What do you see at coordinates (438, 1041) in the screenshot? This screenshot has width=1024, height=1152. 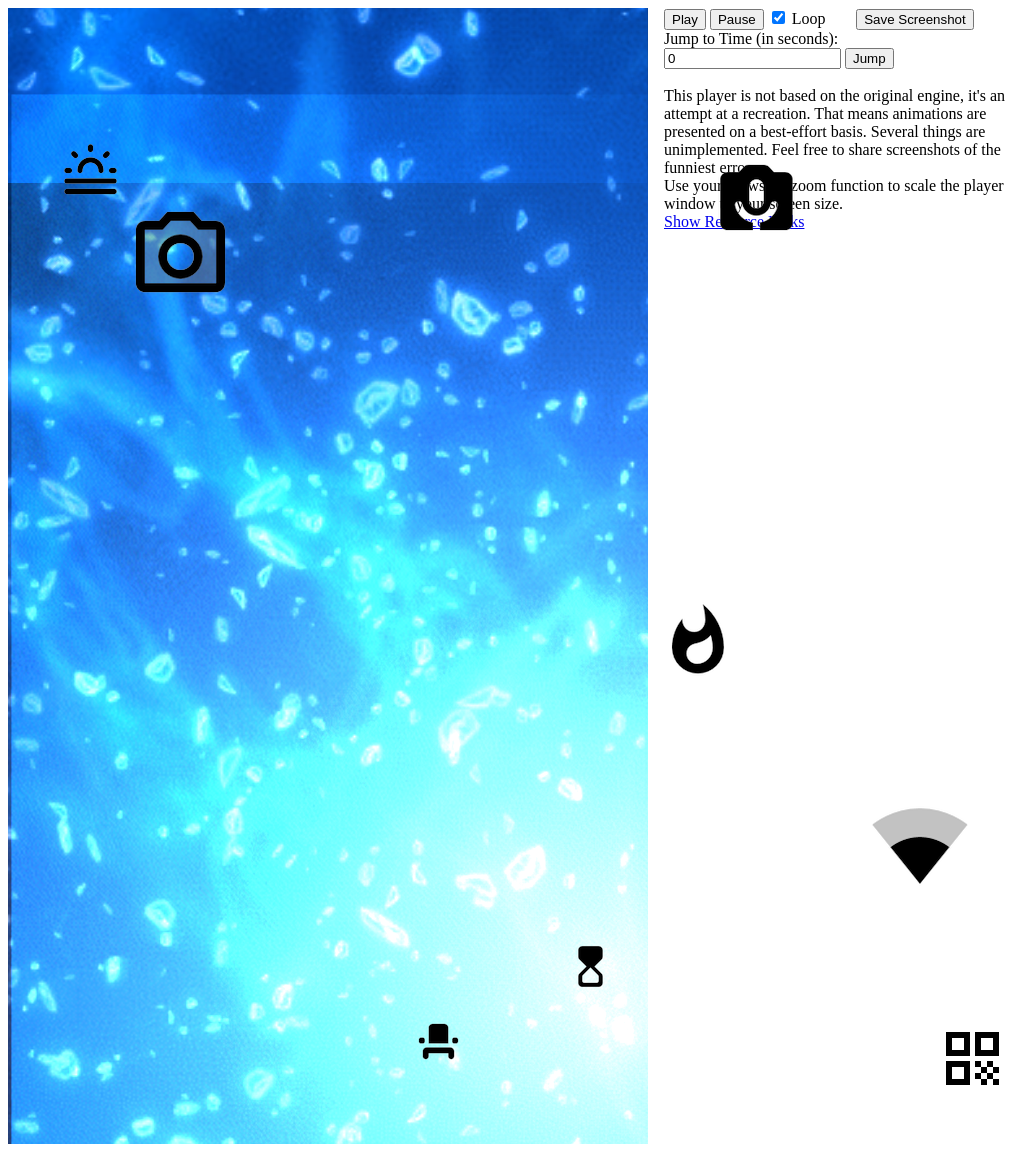 I see `reserve a seat for an event` at bounding box center [438, 1041].